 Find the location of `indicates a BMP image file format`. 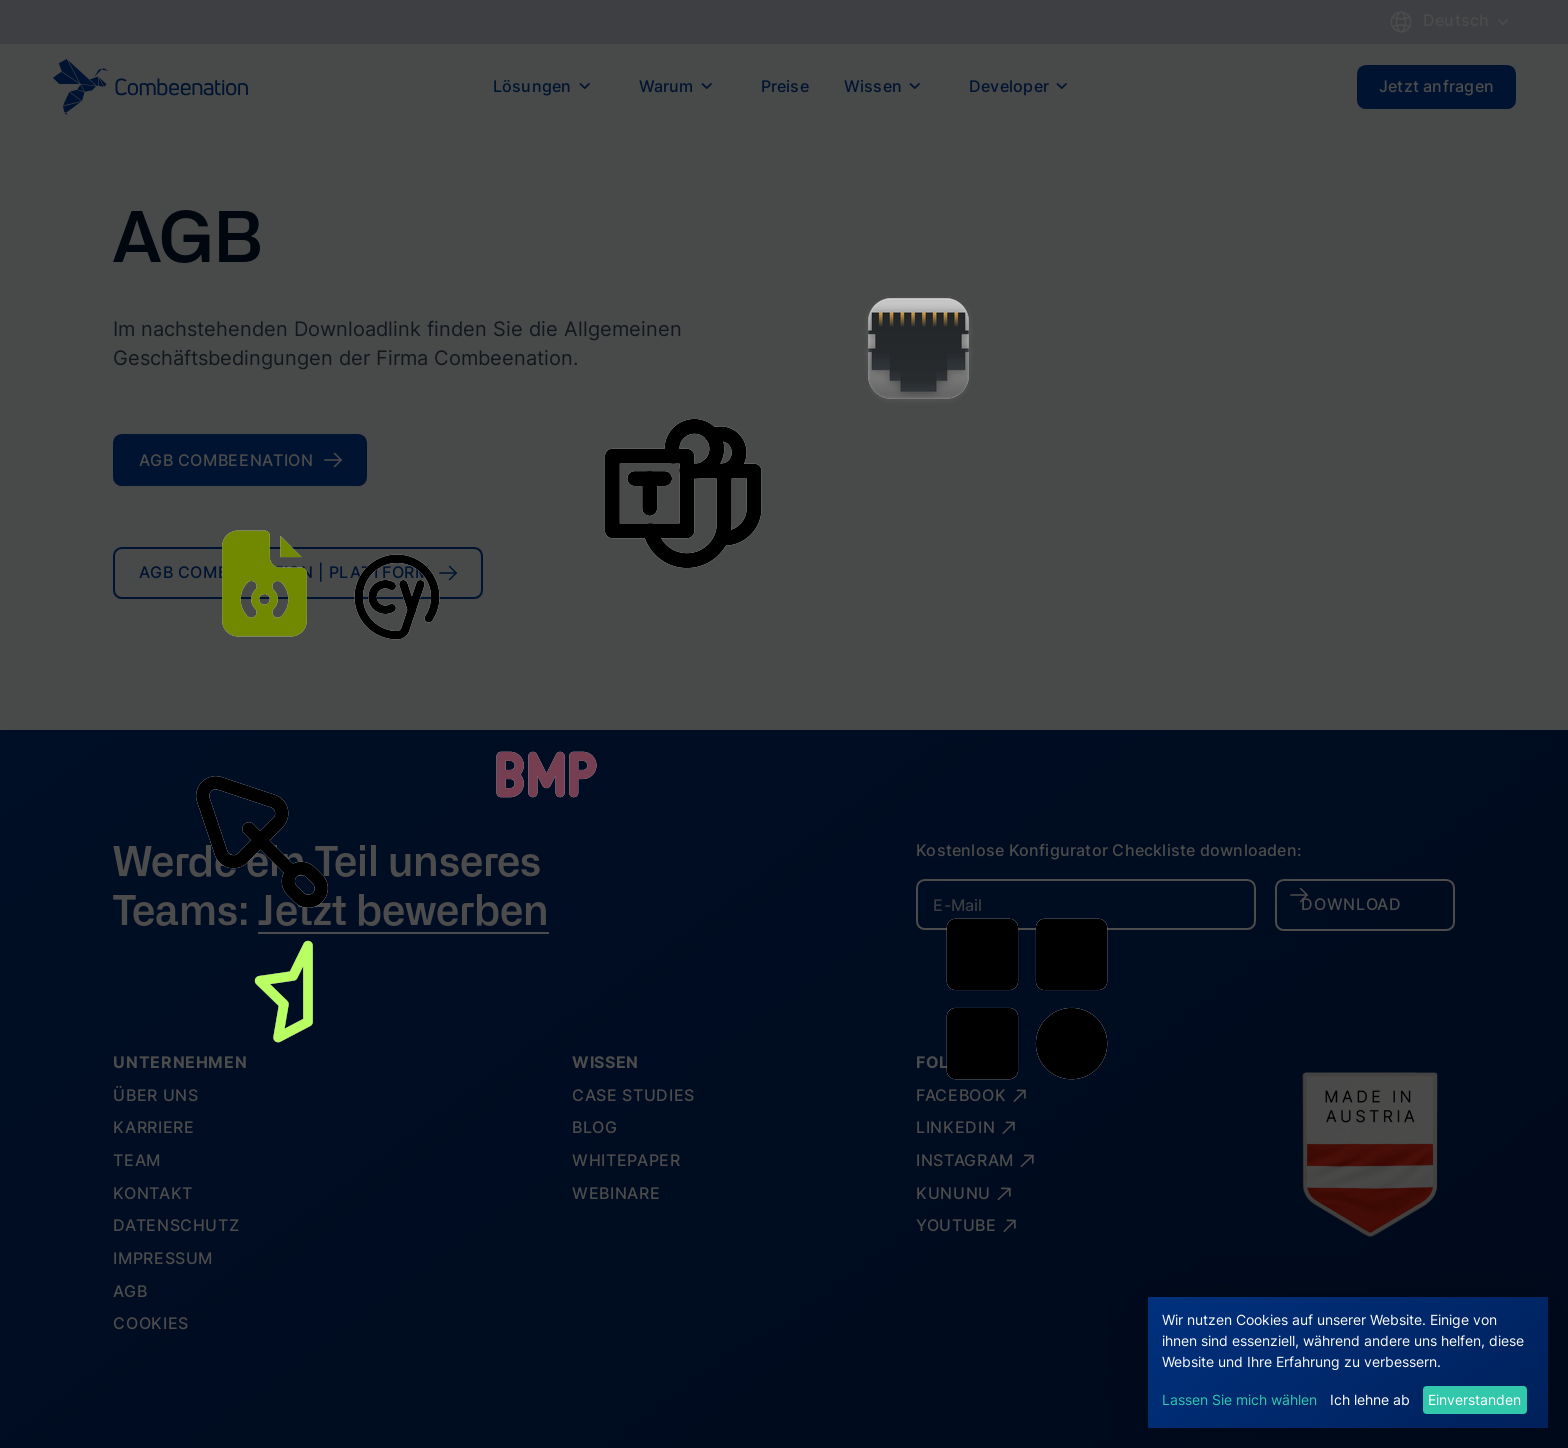

indicates a BMP image file format is located at coordinates (546, 774).